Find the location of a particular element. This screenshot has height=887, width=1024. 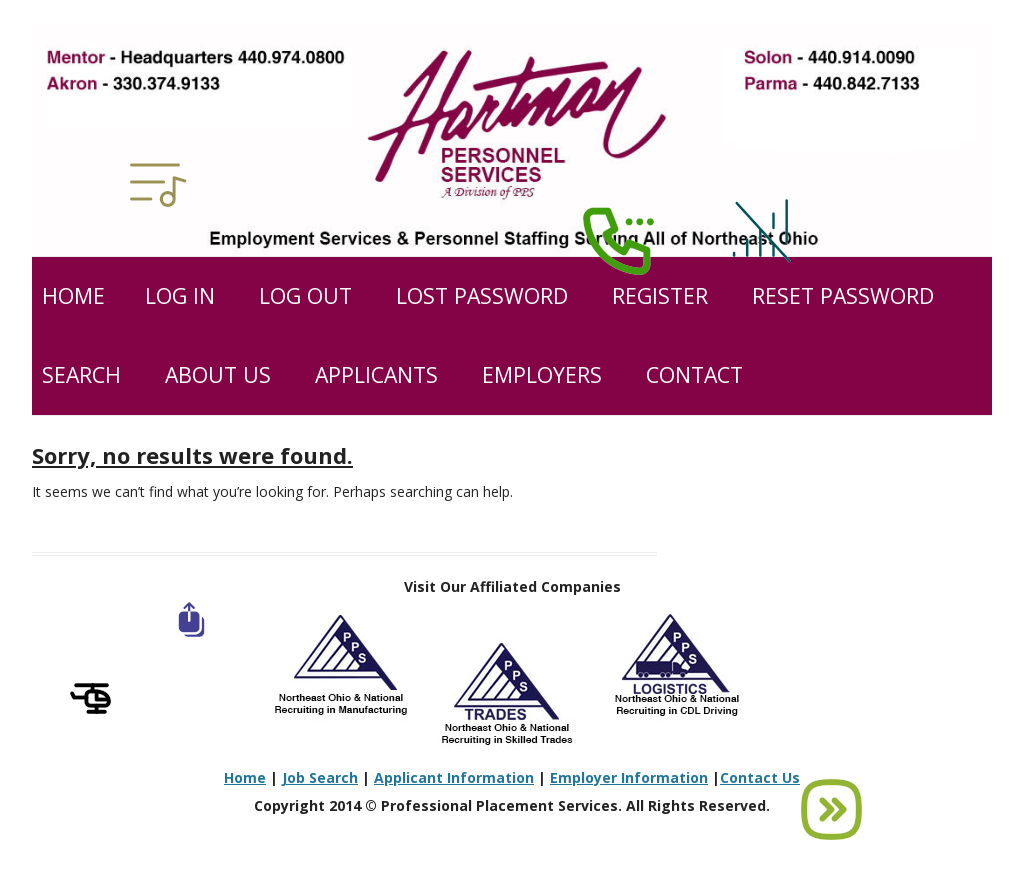

skip forward or advance to next item is located at coordinates (831, 809).